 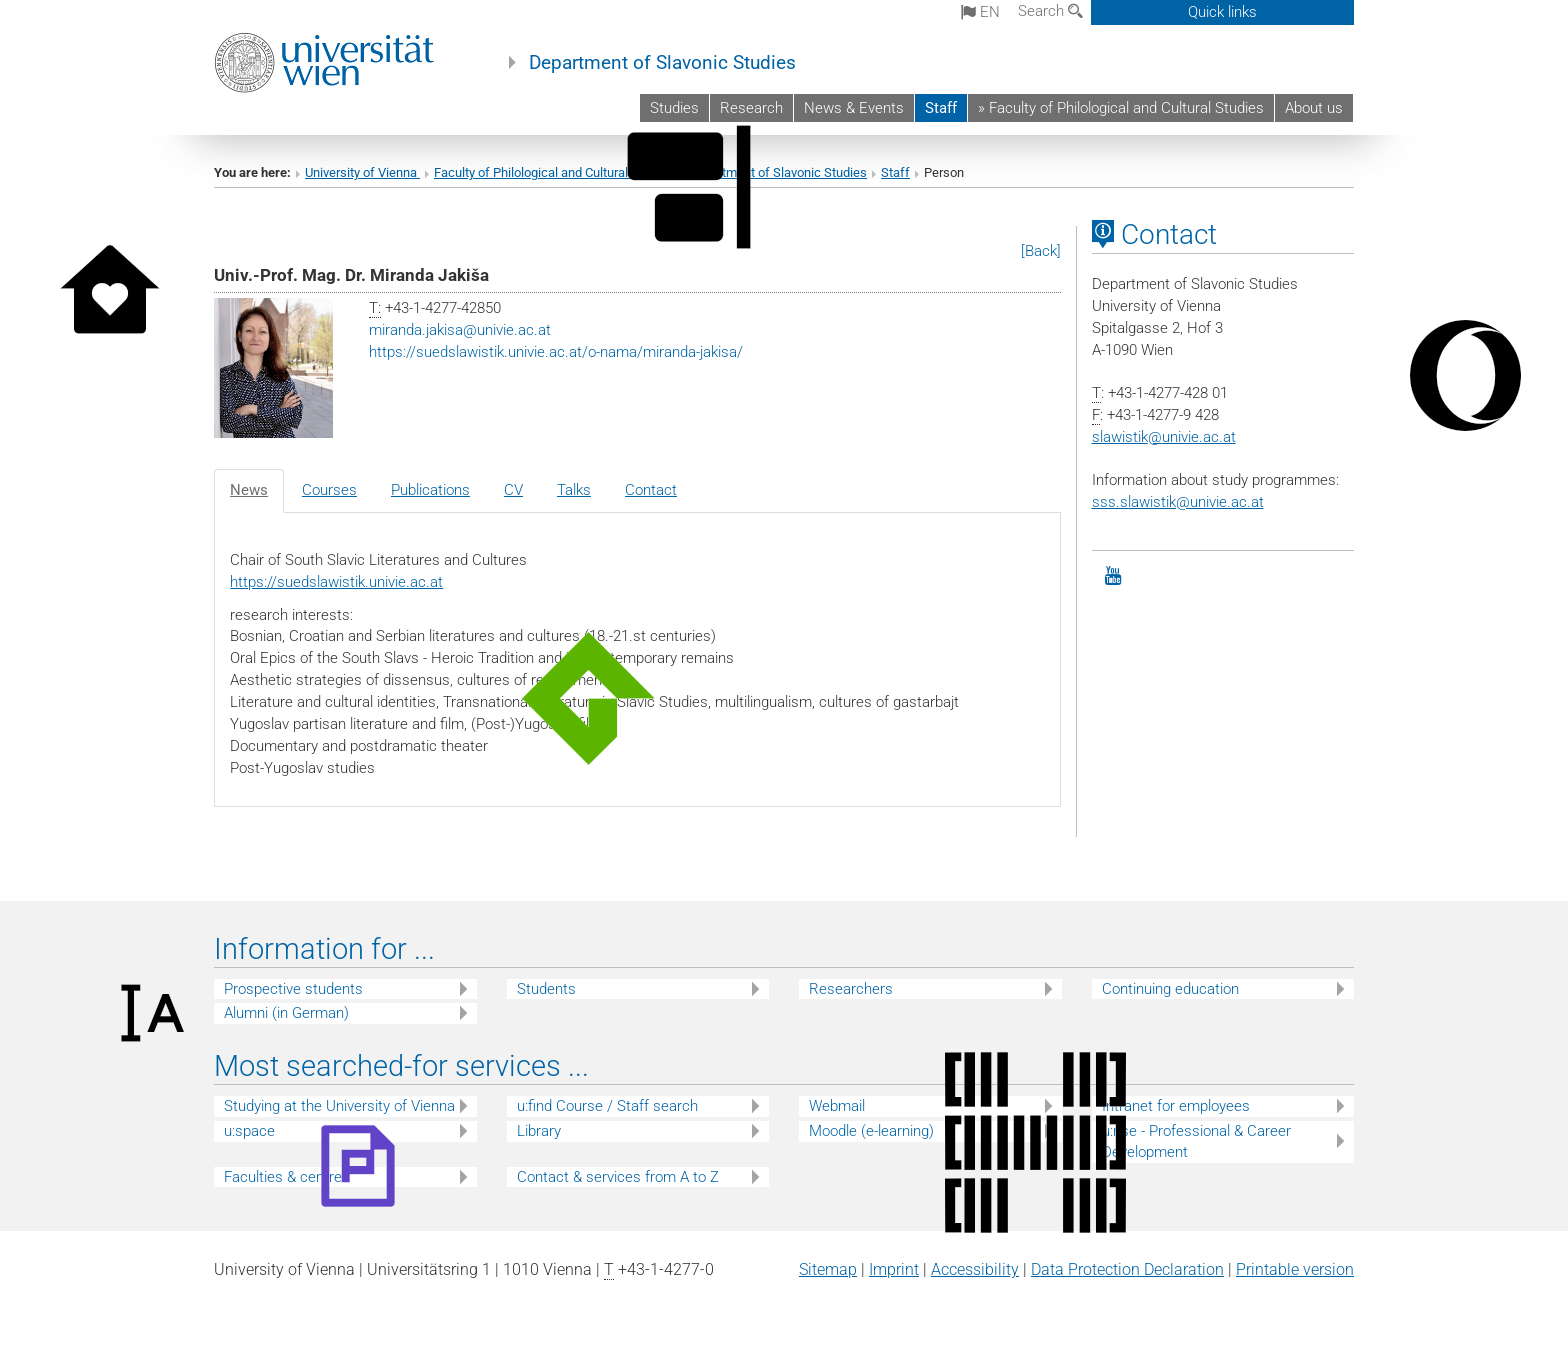 I want to click on open GameMaker game development software, so click(x=588, y=698).